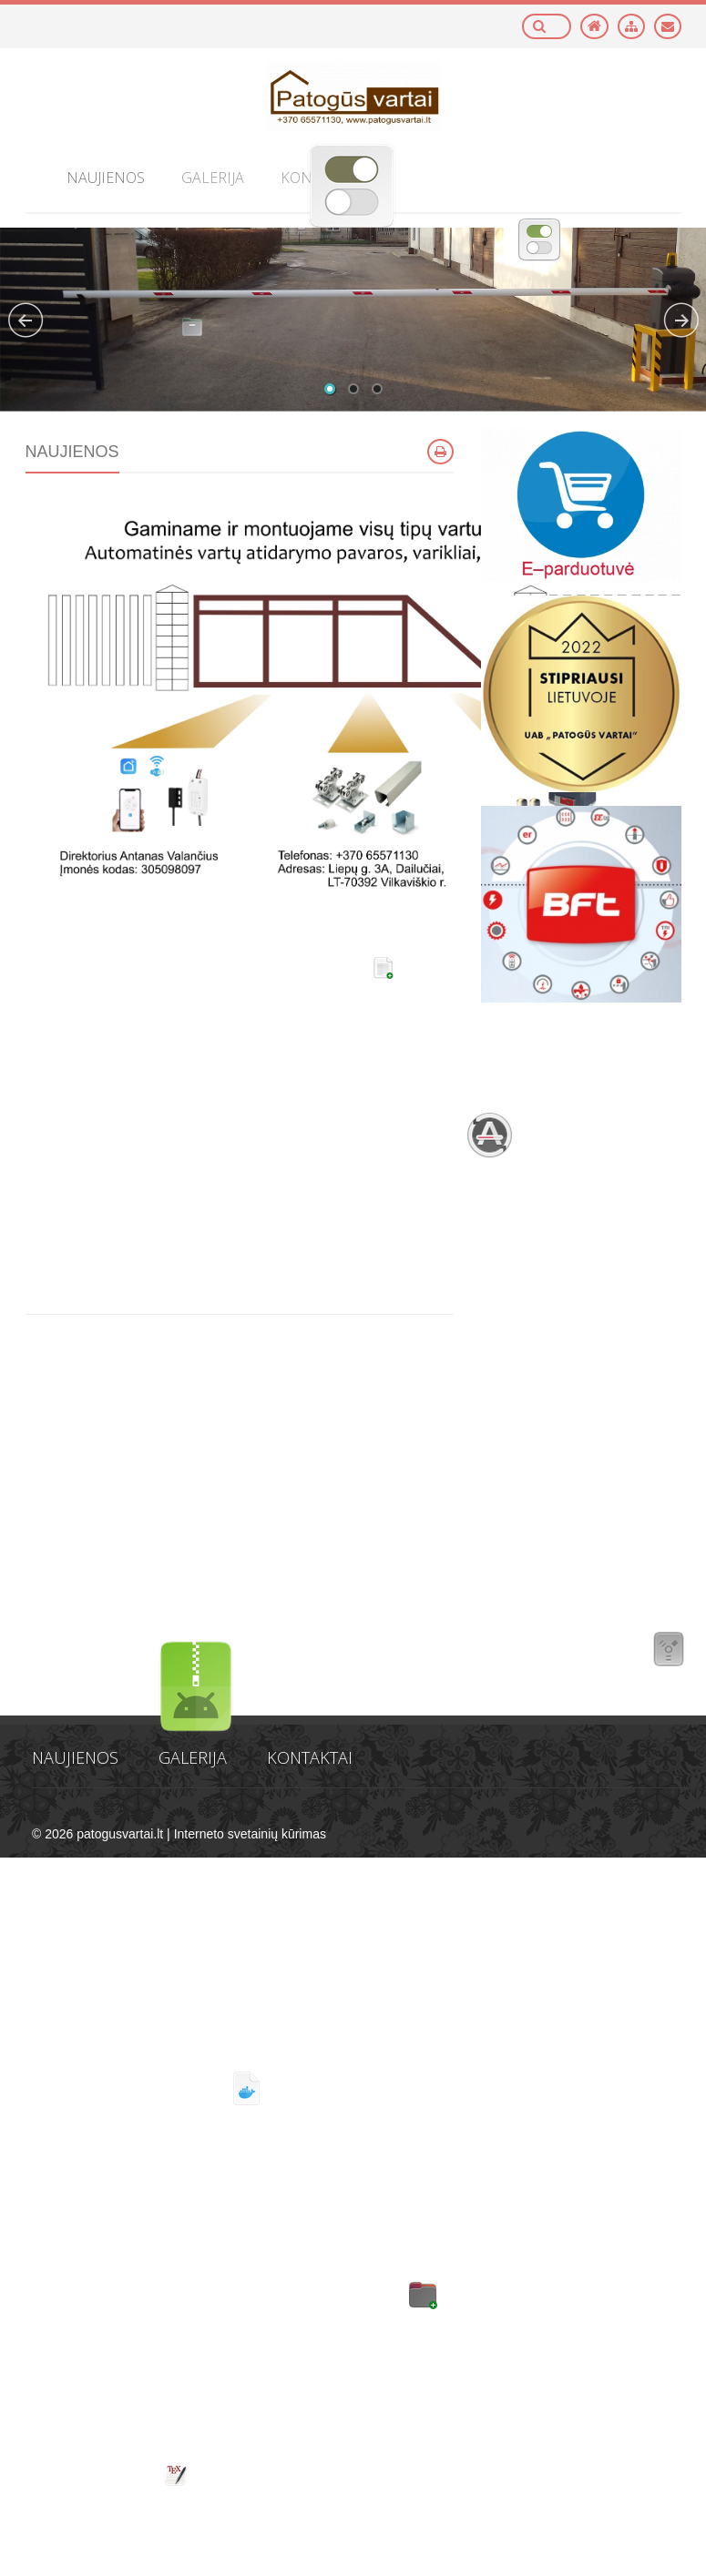 Image resolution: width=706 pixels, height=2576 pixels. What do you see at coordinates (192, 327) in the screenshot?
I see `open the files application` at bounding box center [192, 327].